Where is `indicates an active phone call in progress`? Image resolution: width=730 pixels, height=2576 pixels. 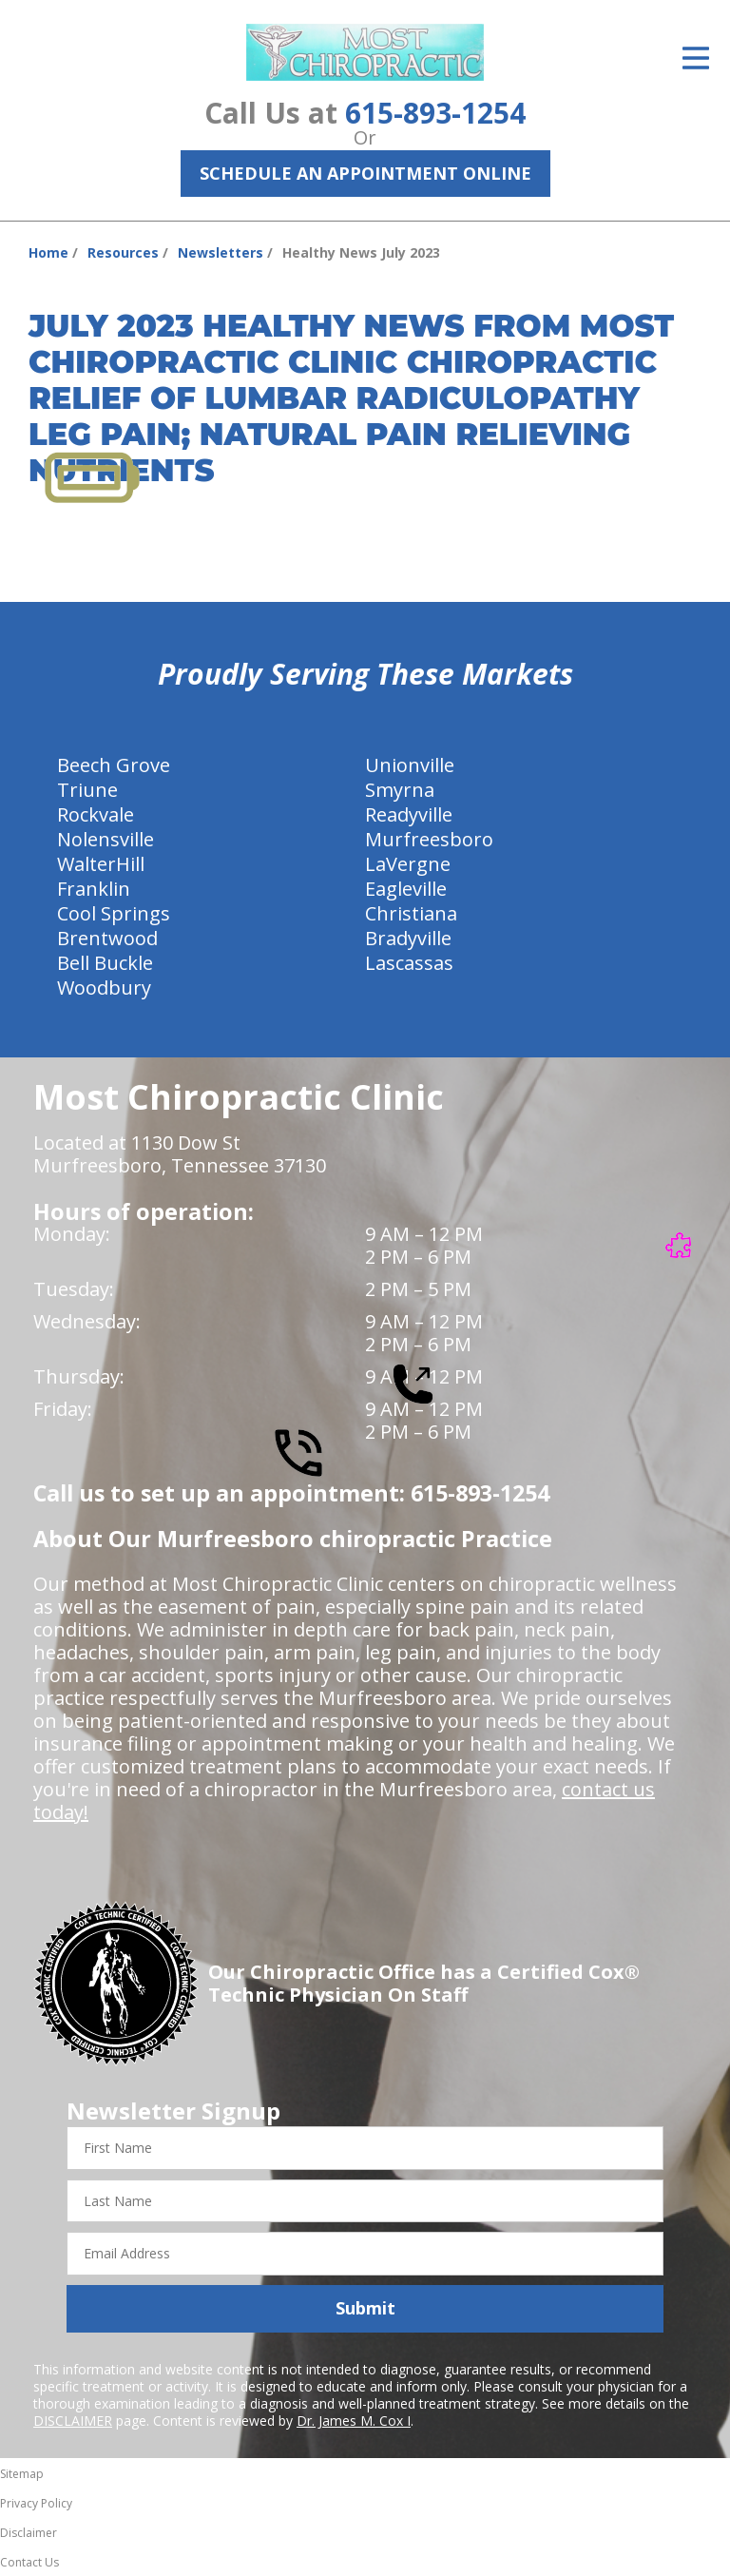 indicates an active phone call in progress is located at coordinates (298, 1453).